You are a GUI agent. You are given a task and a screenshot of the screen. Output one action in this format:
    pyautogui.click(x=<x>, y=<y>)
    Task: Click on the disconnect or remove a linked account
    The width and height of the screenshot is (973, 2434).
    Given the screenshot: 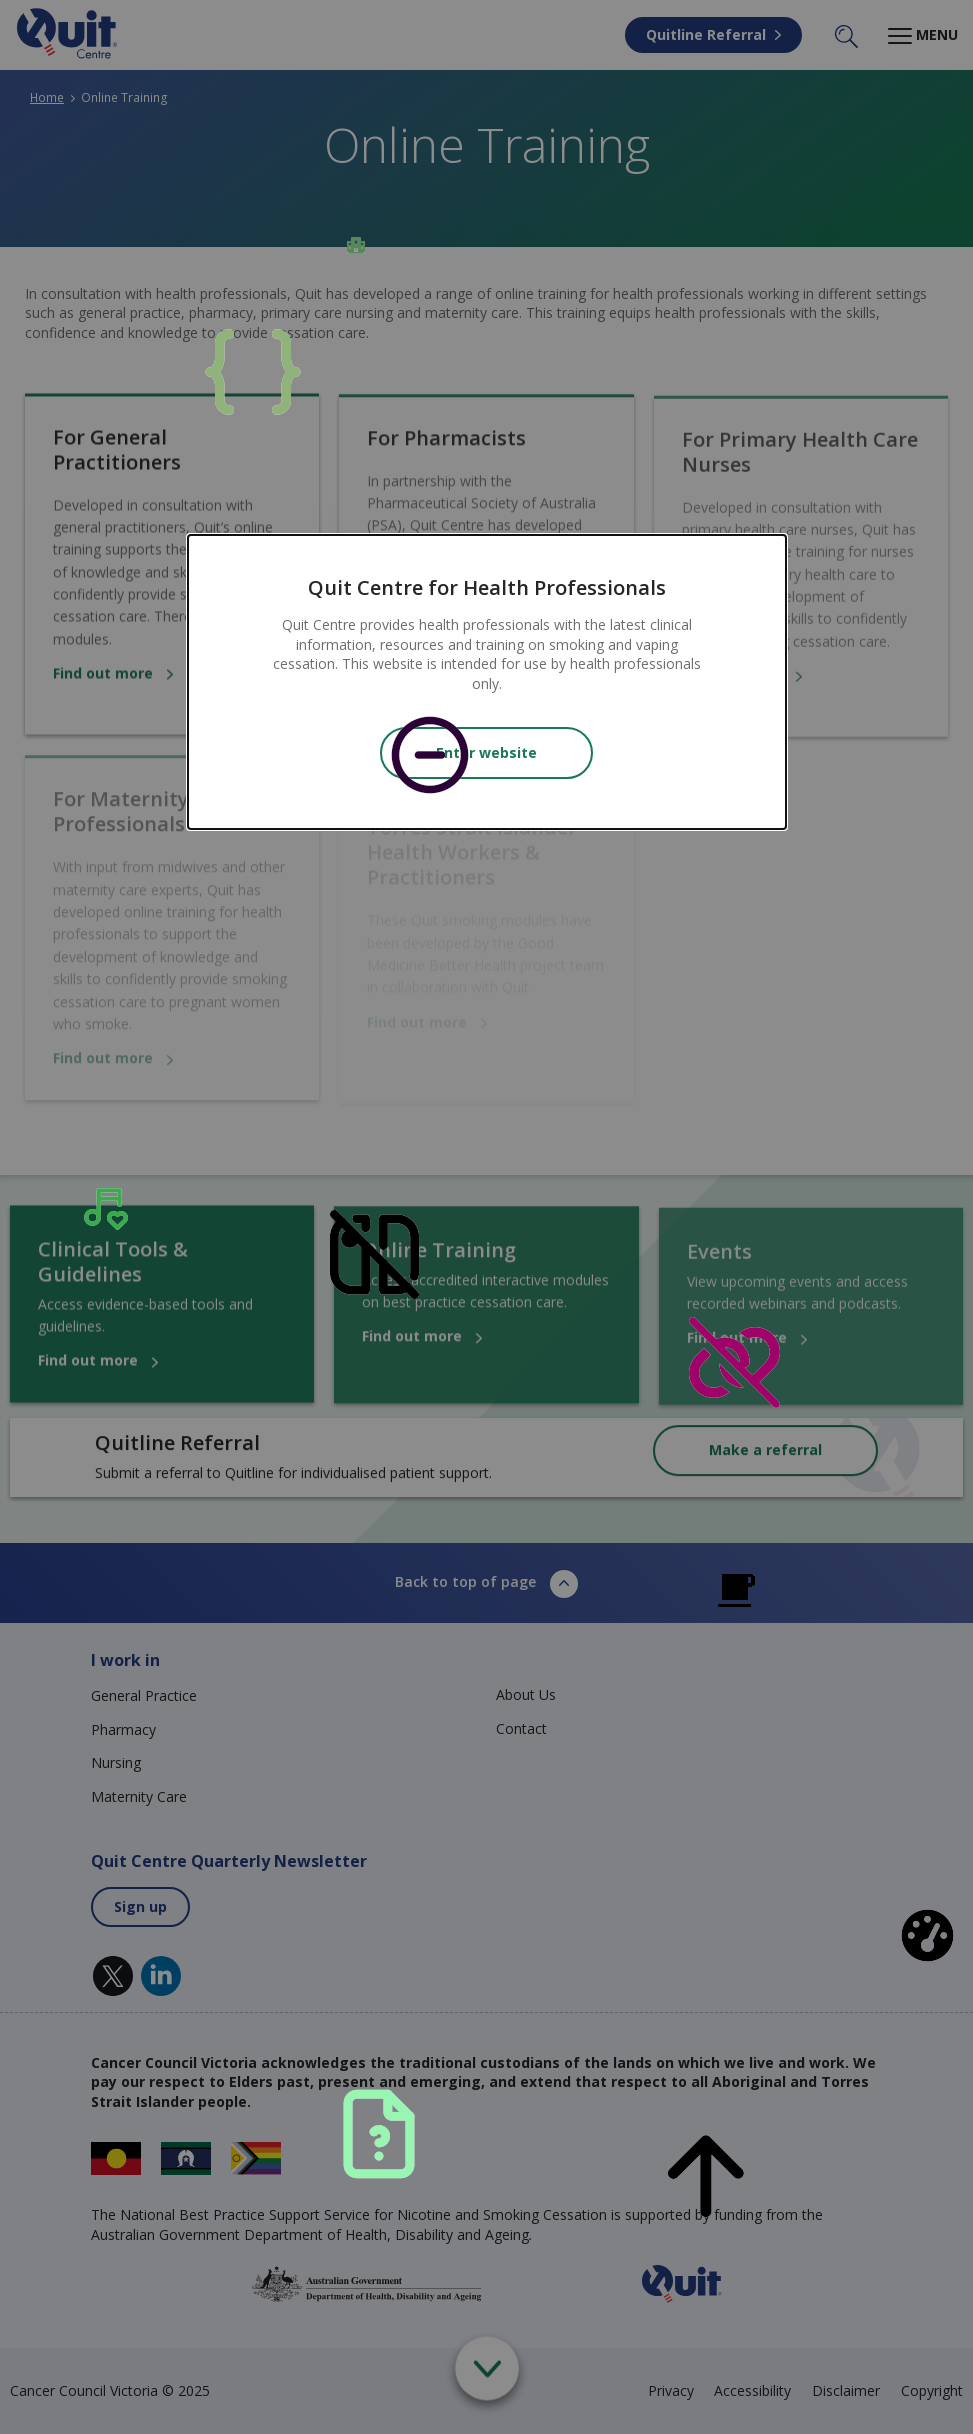 What is the action you would take?
    pyautogui.click(x=734, y=1362)
    